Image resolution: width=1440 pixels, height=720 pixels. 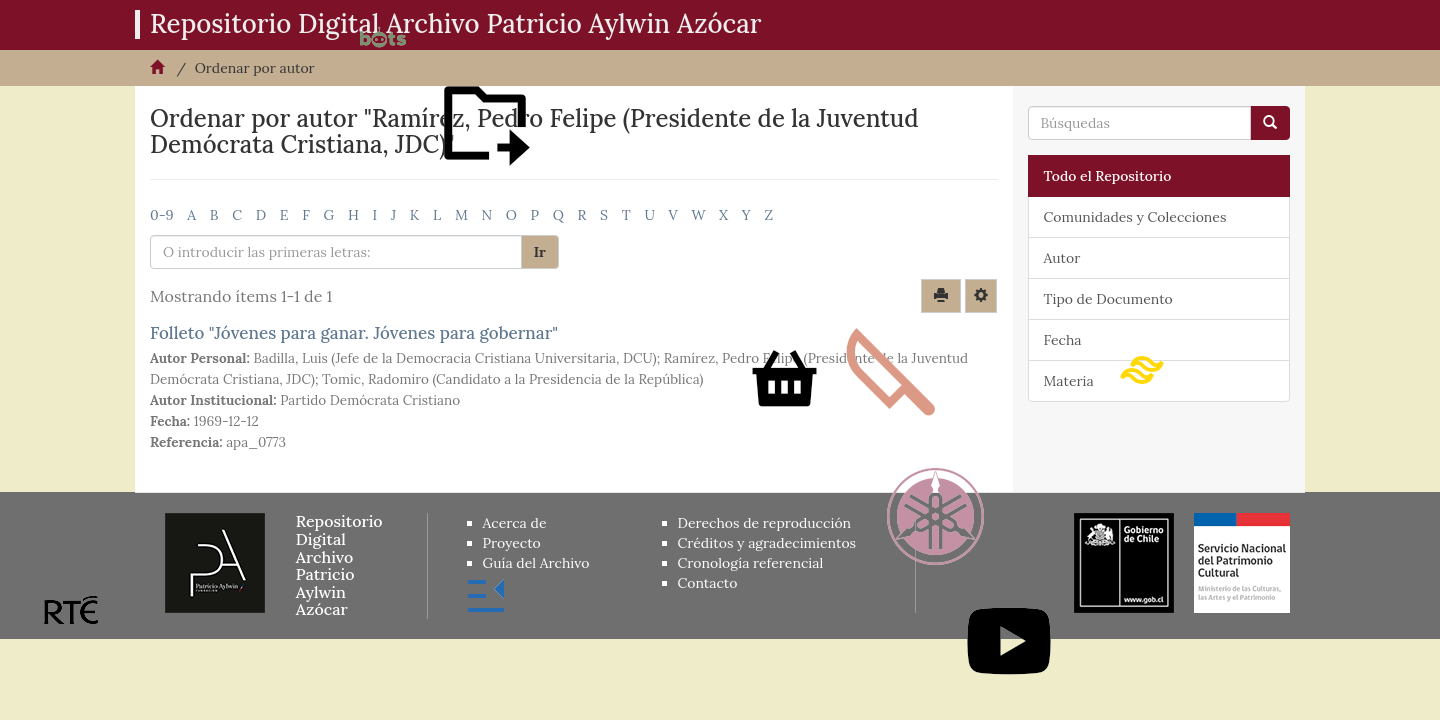 What do you see at coordinates (784, 377) in the screenshot?
I see `view your shopping basket` at bounding box center [784, 377].